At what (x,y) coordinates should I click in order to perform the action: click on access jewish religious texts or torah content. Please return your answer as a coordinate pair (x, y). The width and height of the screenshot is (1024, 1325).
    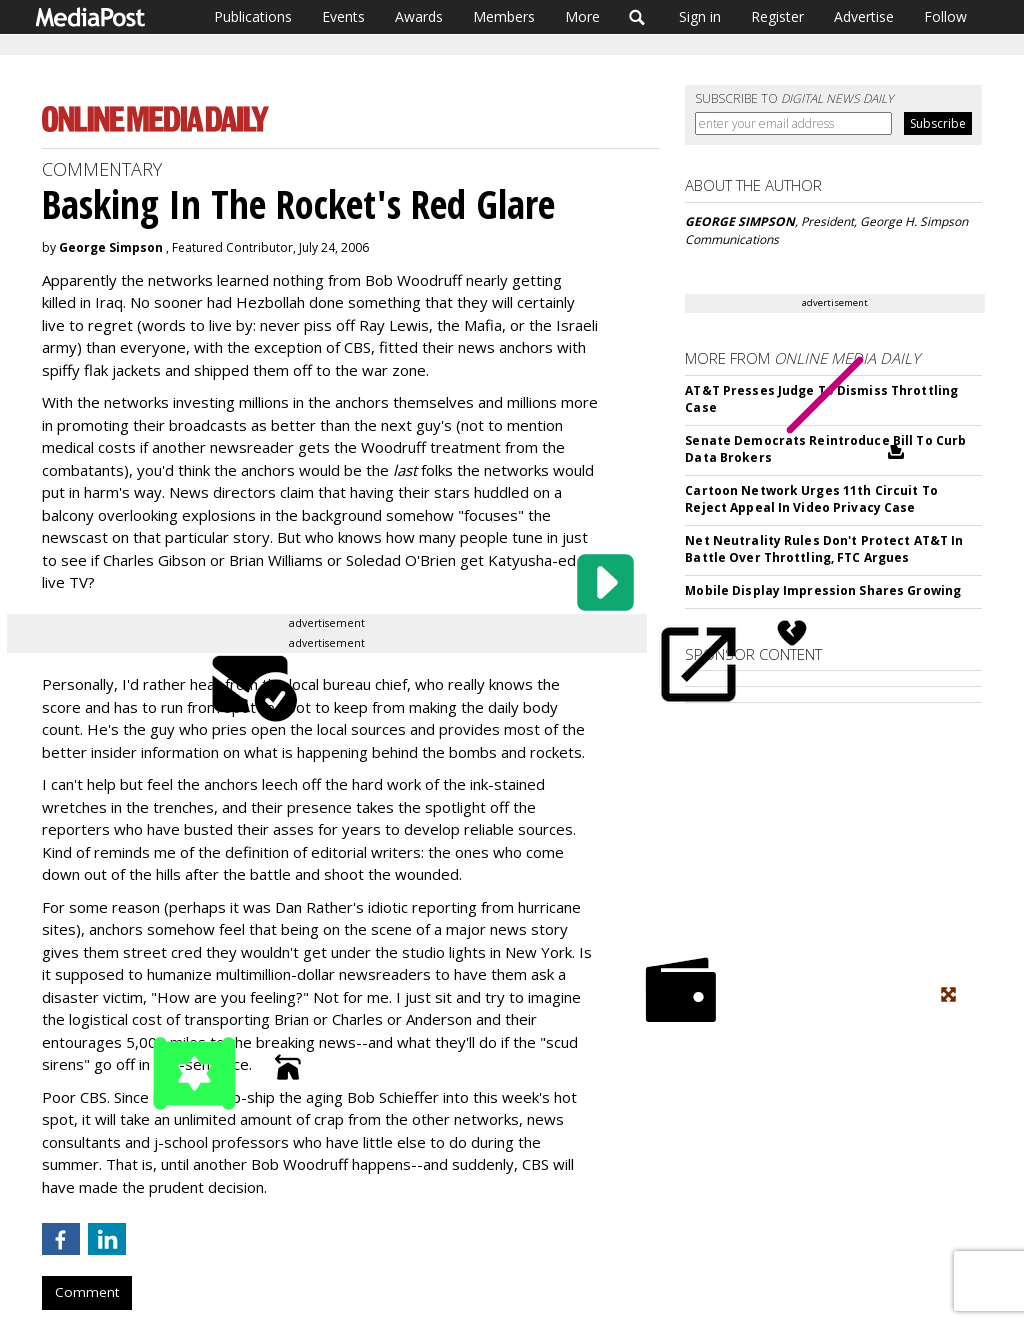
    Looking at the image, I should click on (194, 1073).